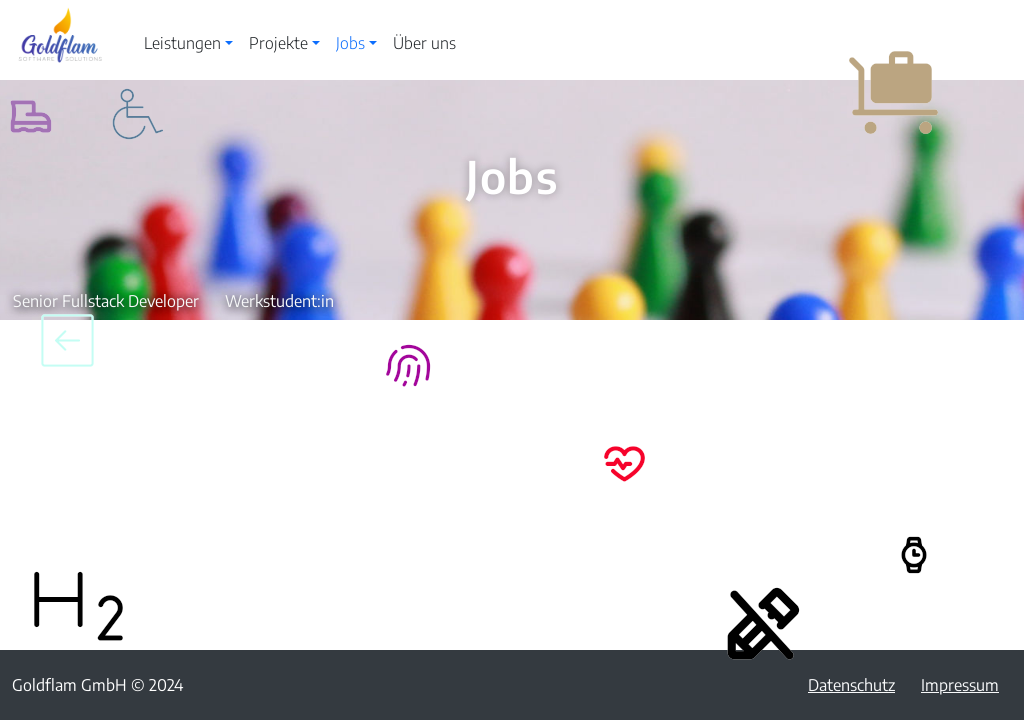 The image size is (1024, 720). Describe the element at coordinates (73, 604) in the screenshot. I see `format text as heading level 2` at that location.